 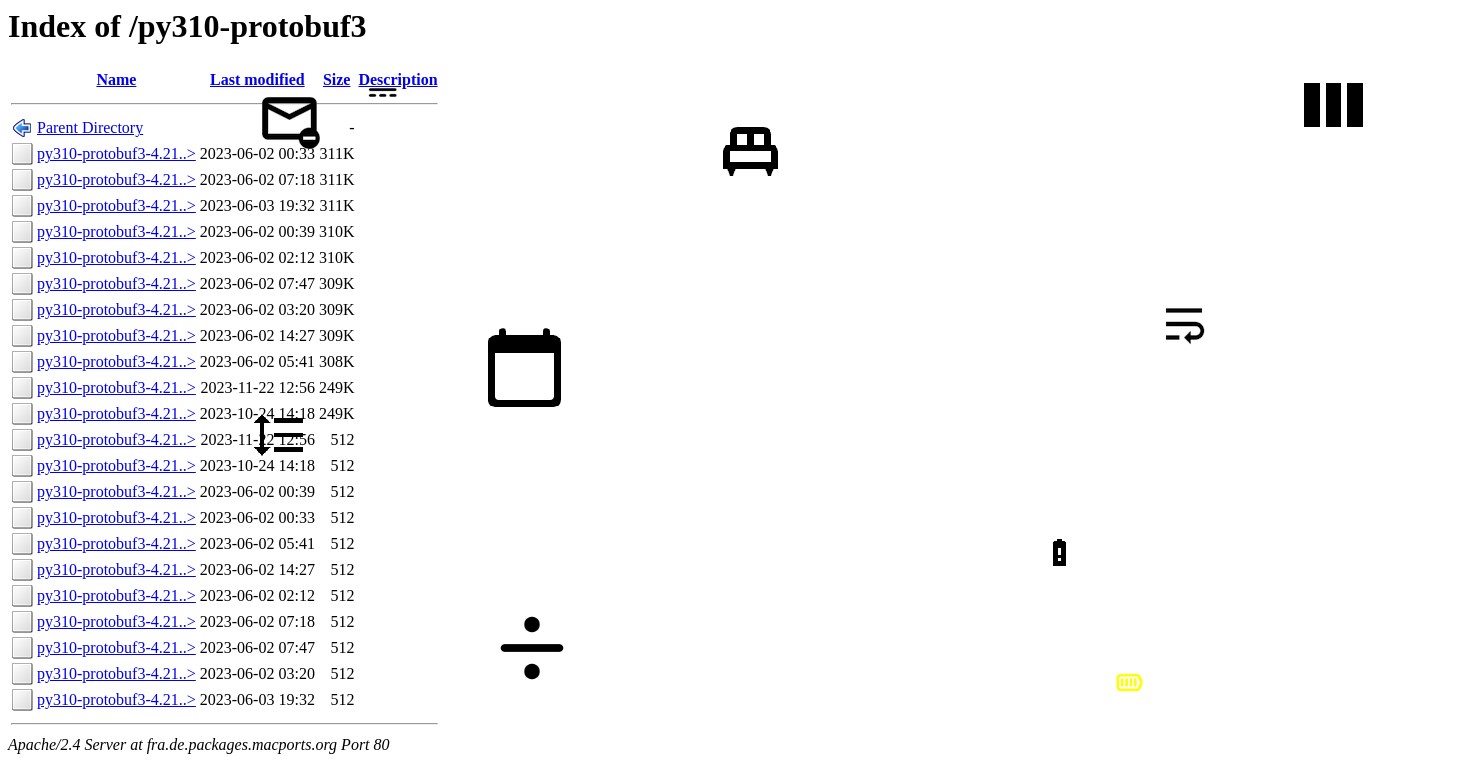 I want to click on unsubscribe from a mailing list, so click(x=289, y=124).